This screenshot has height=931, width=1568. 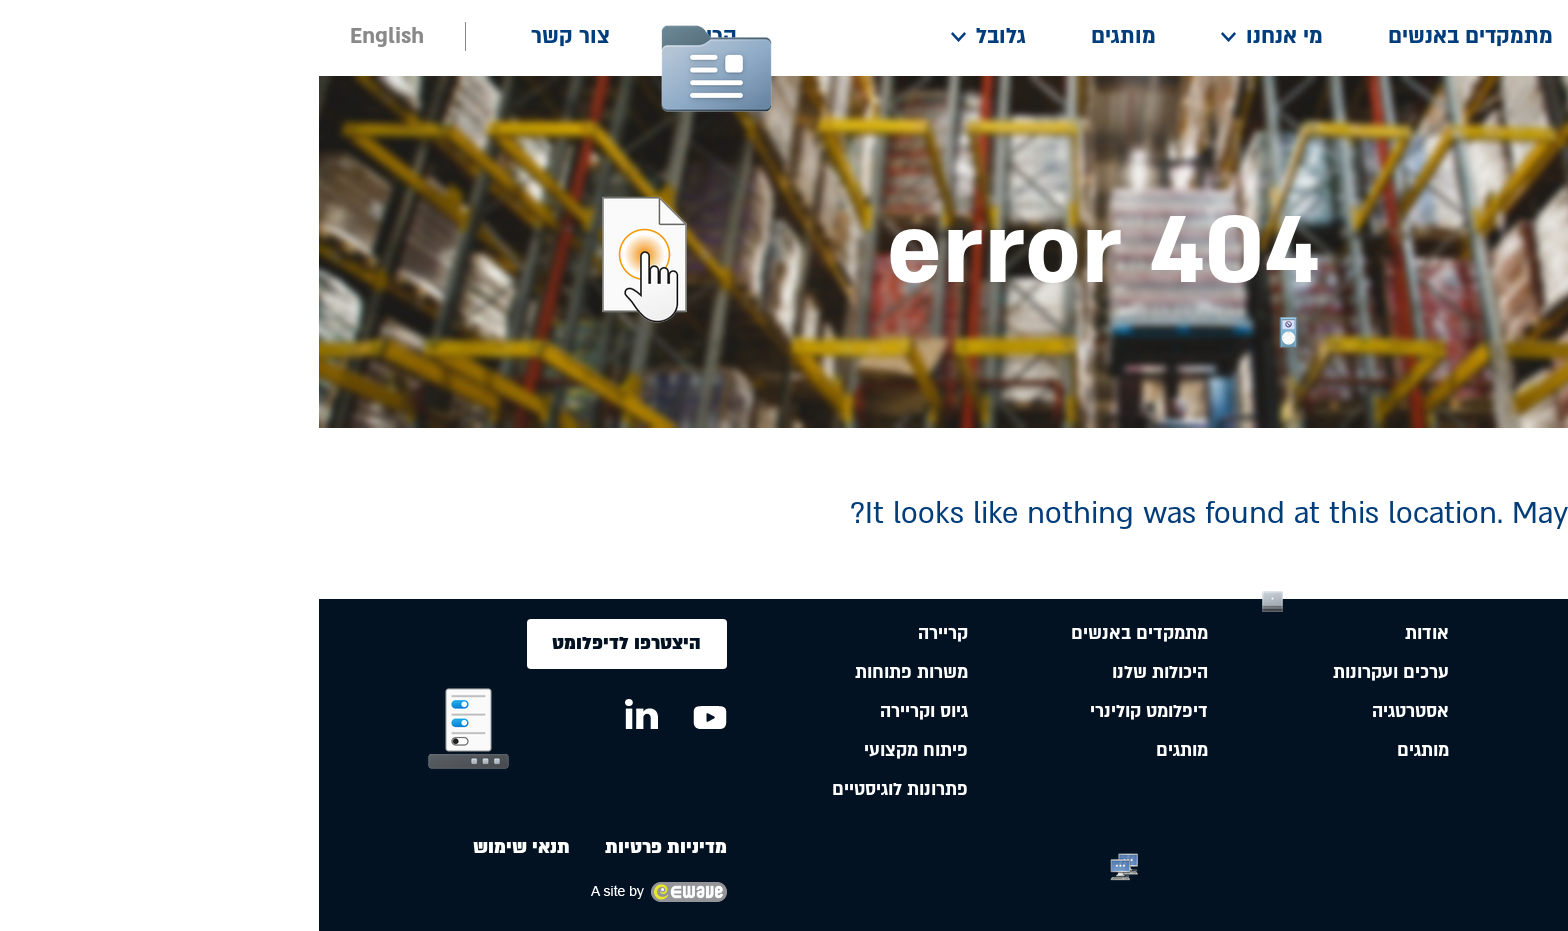 I want to click on indicates active network data transfer (sending and receiving), so click(x=1124, y=867).